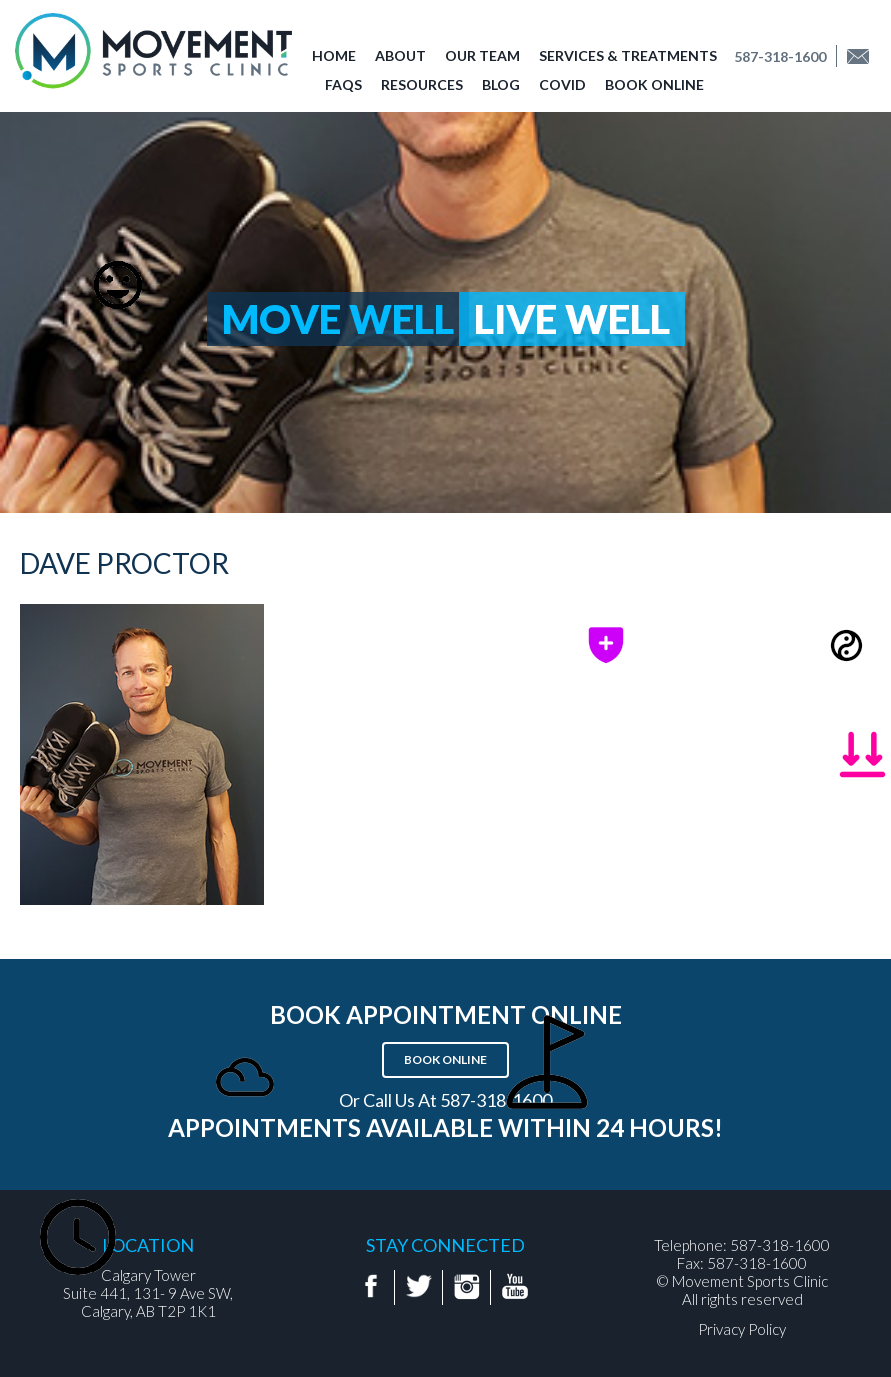 Image resolution: width=891 pixels, height=1377 pixels. Describe the element at coordinates (78, 1237) in the screenshot. I see `view schedule or upcoming events` at that location.